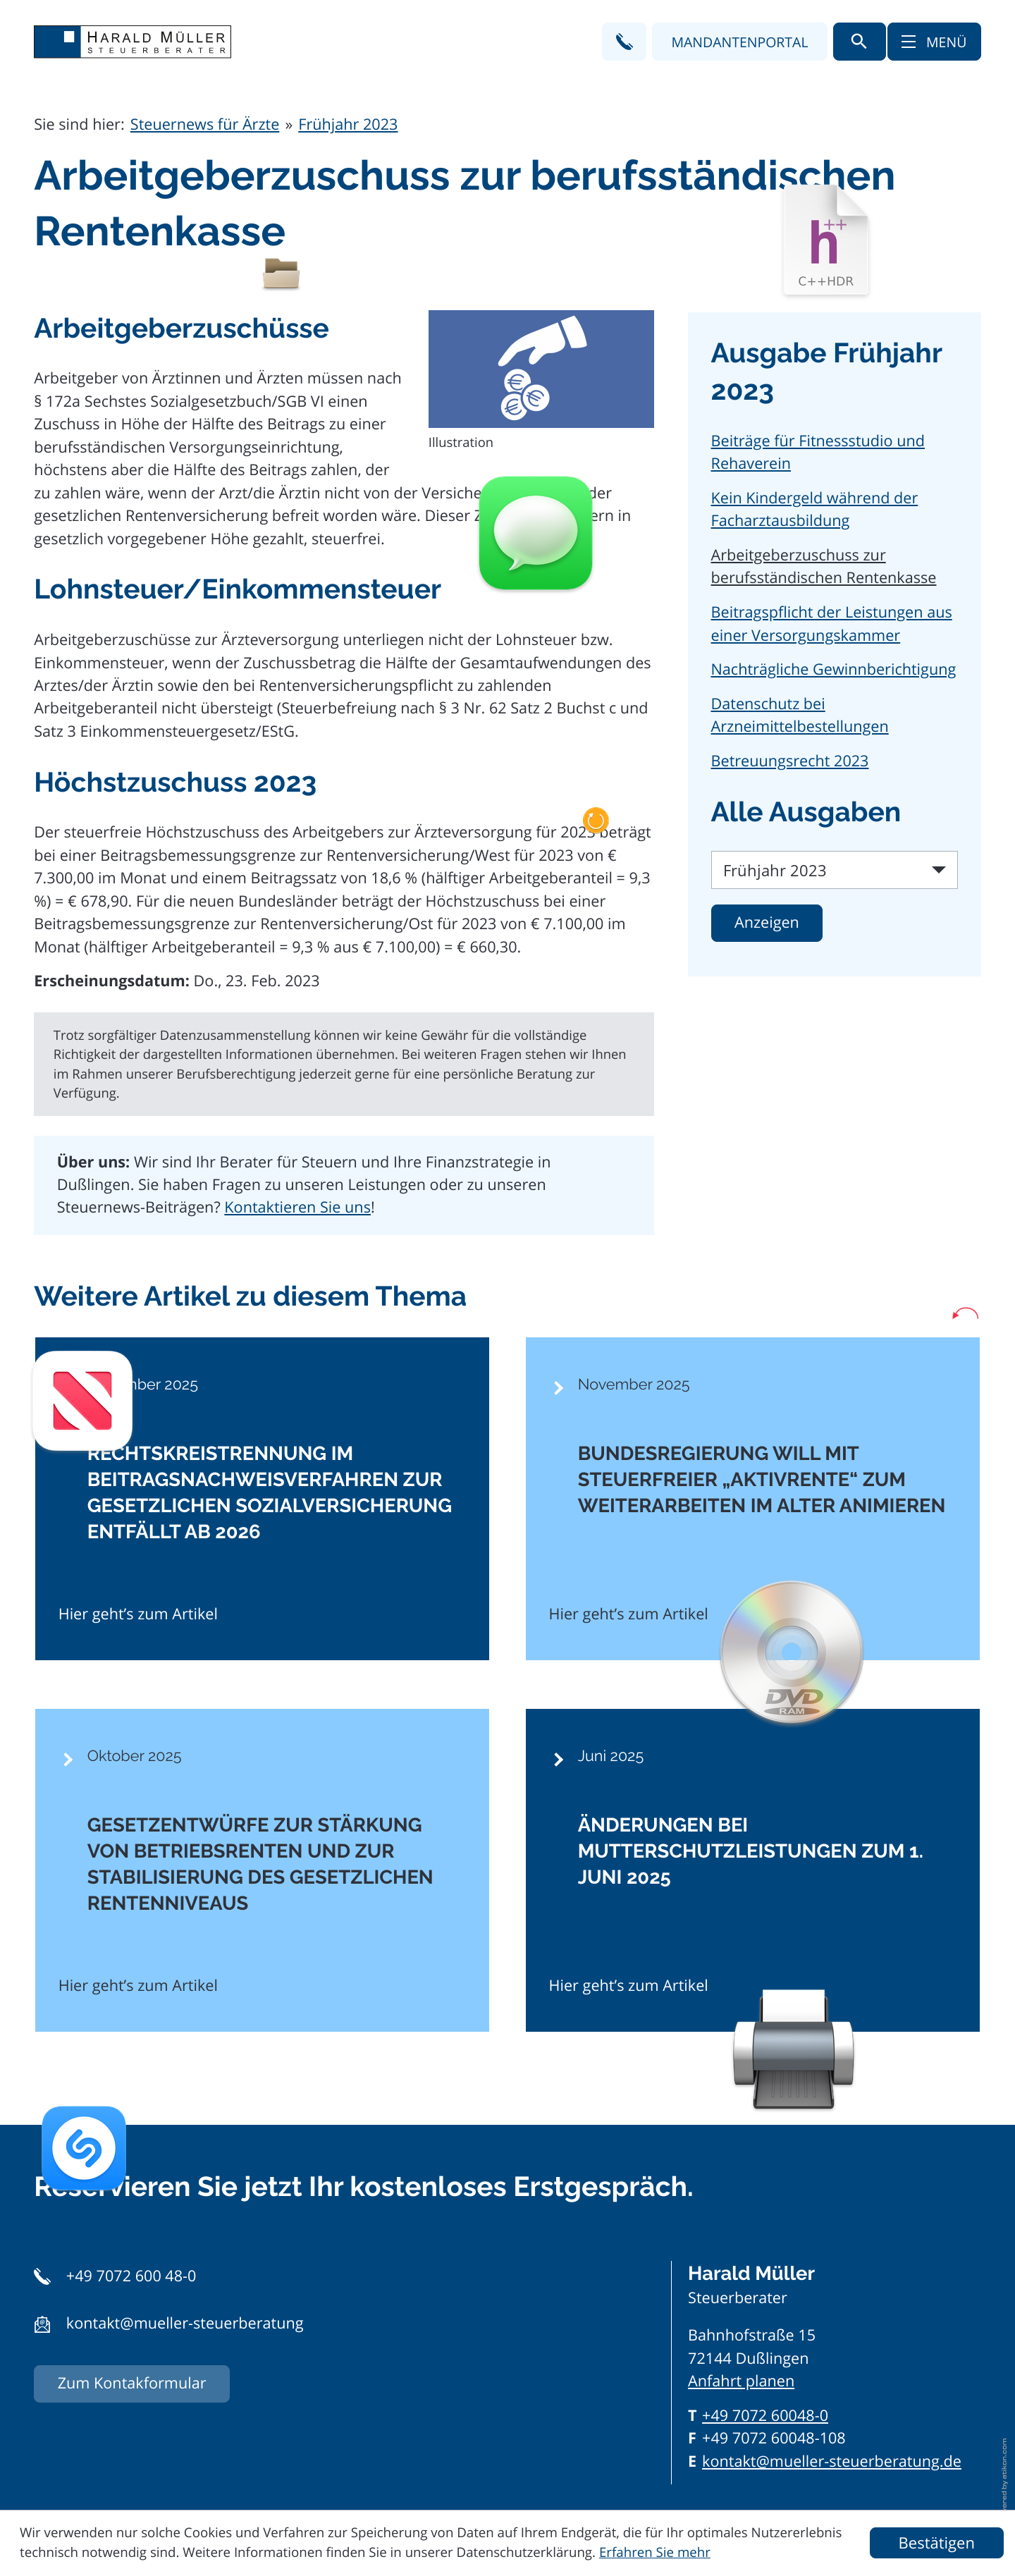  What do you see at coordinates (281, 275) in the screenshot?
I see `view contents of an open folder` at bounding box center [281, 275].